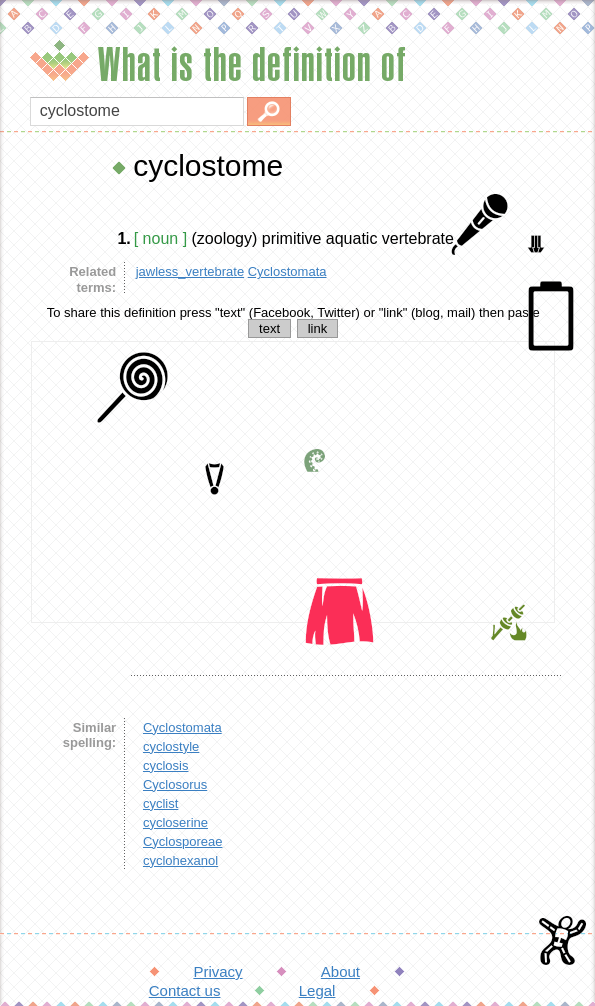 The height and width of the screenshot is (1006, 595). What do you see at coordinates (562, 940) in the screenshot?
I see `view character anatomy or internal stats` at bounding box center [562, 940].